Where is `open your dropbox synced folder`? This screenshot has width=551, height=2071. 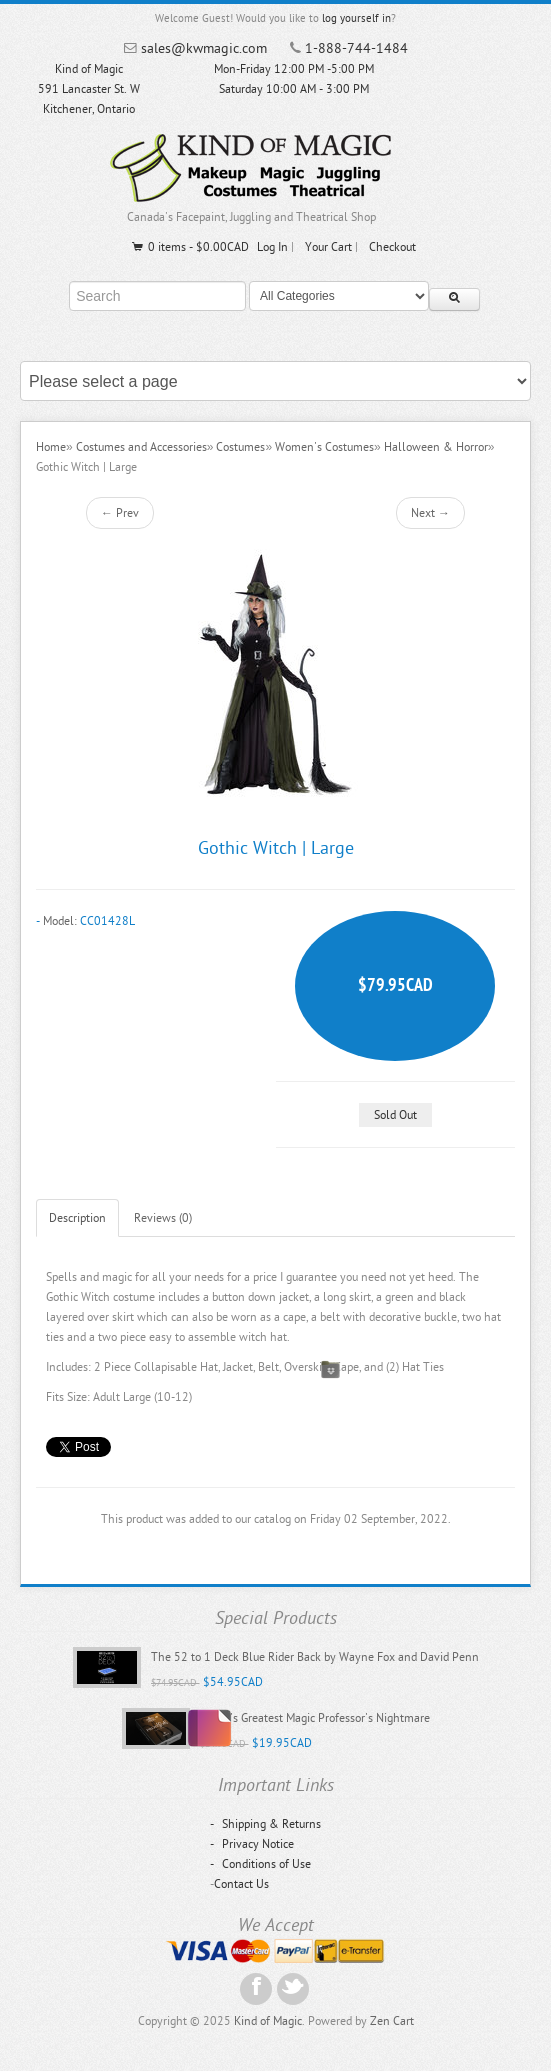 open your dropbox synced folder is located at coordinates (330, 1369).